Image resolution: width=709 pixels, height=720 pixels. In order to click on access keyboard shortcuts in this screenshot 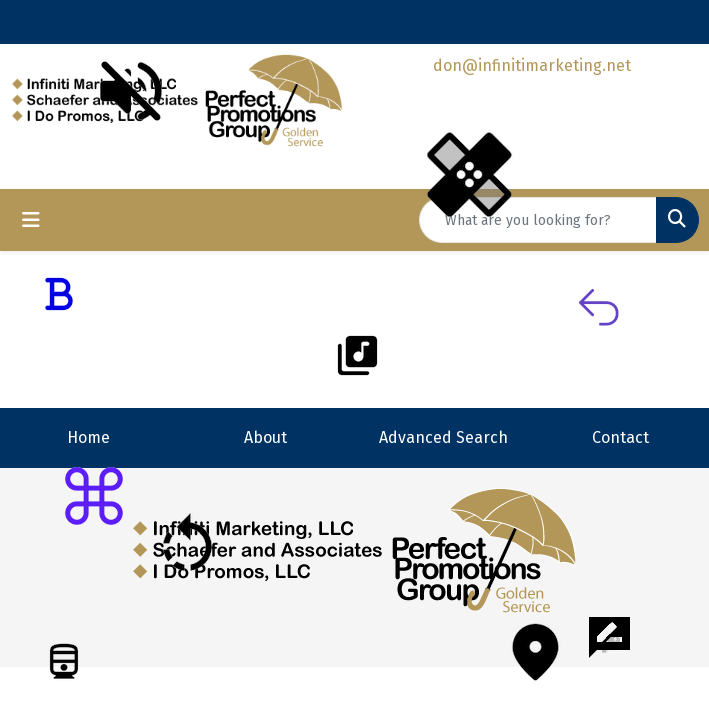, I will do `click(94, 496)`.